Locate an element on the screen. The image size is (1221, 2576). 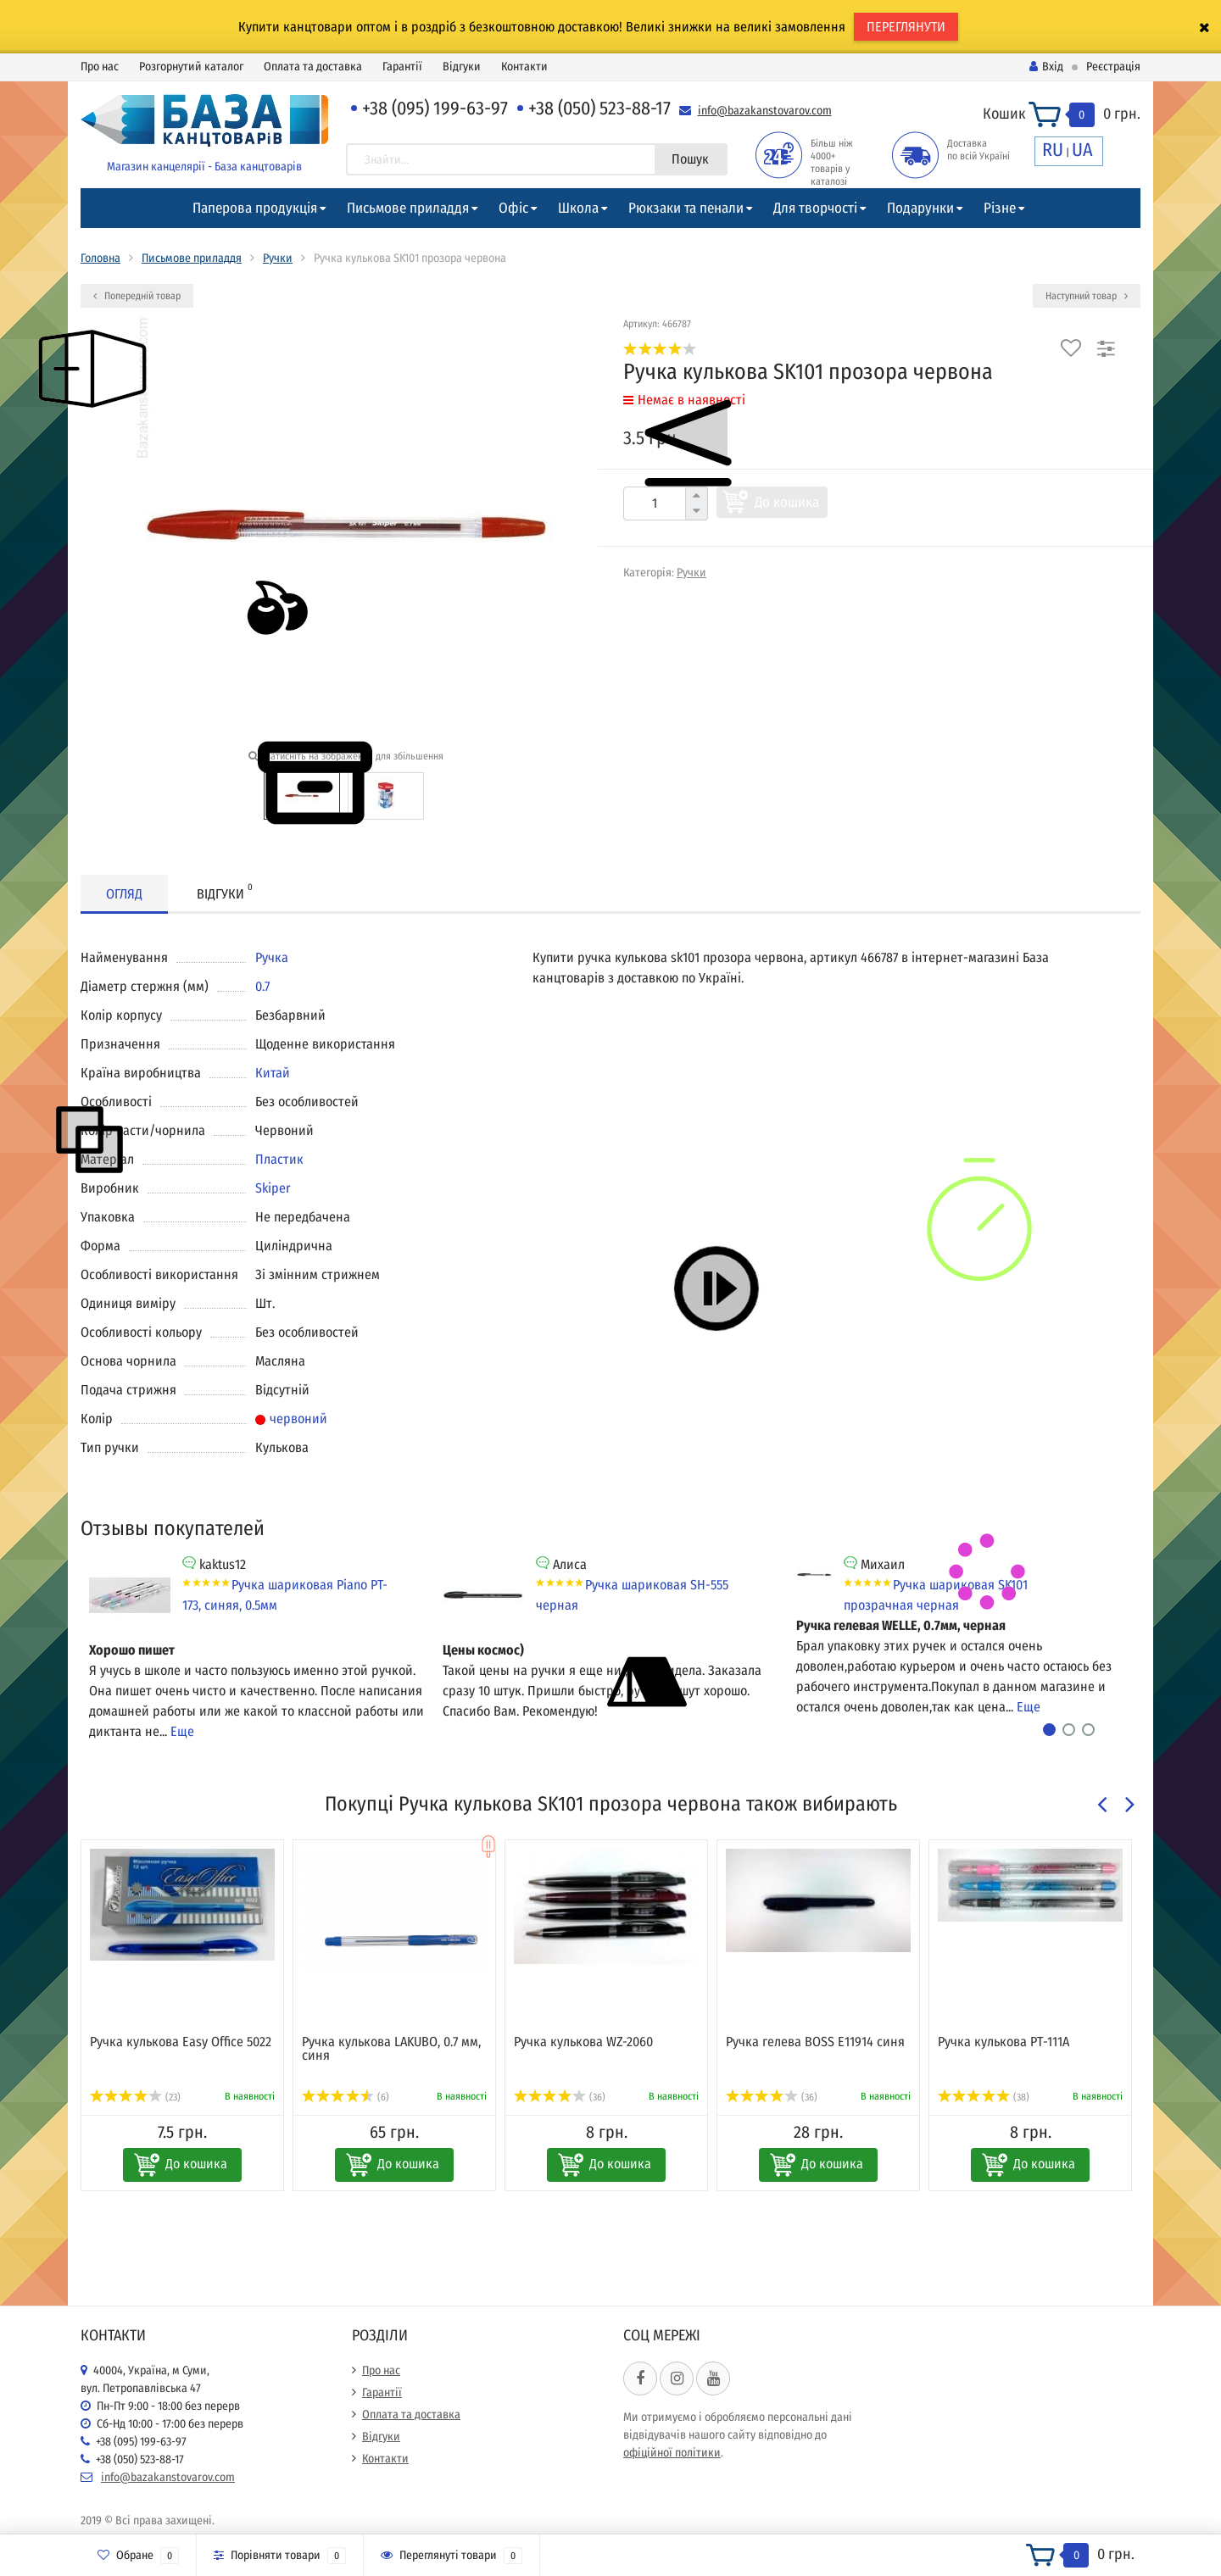
access summer or seasonal content is located at coordinates (488, 1846).